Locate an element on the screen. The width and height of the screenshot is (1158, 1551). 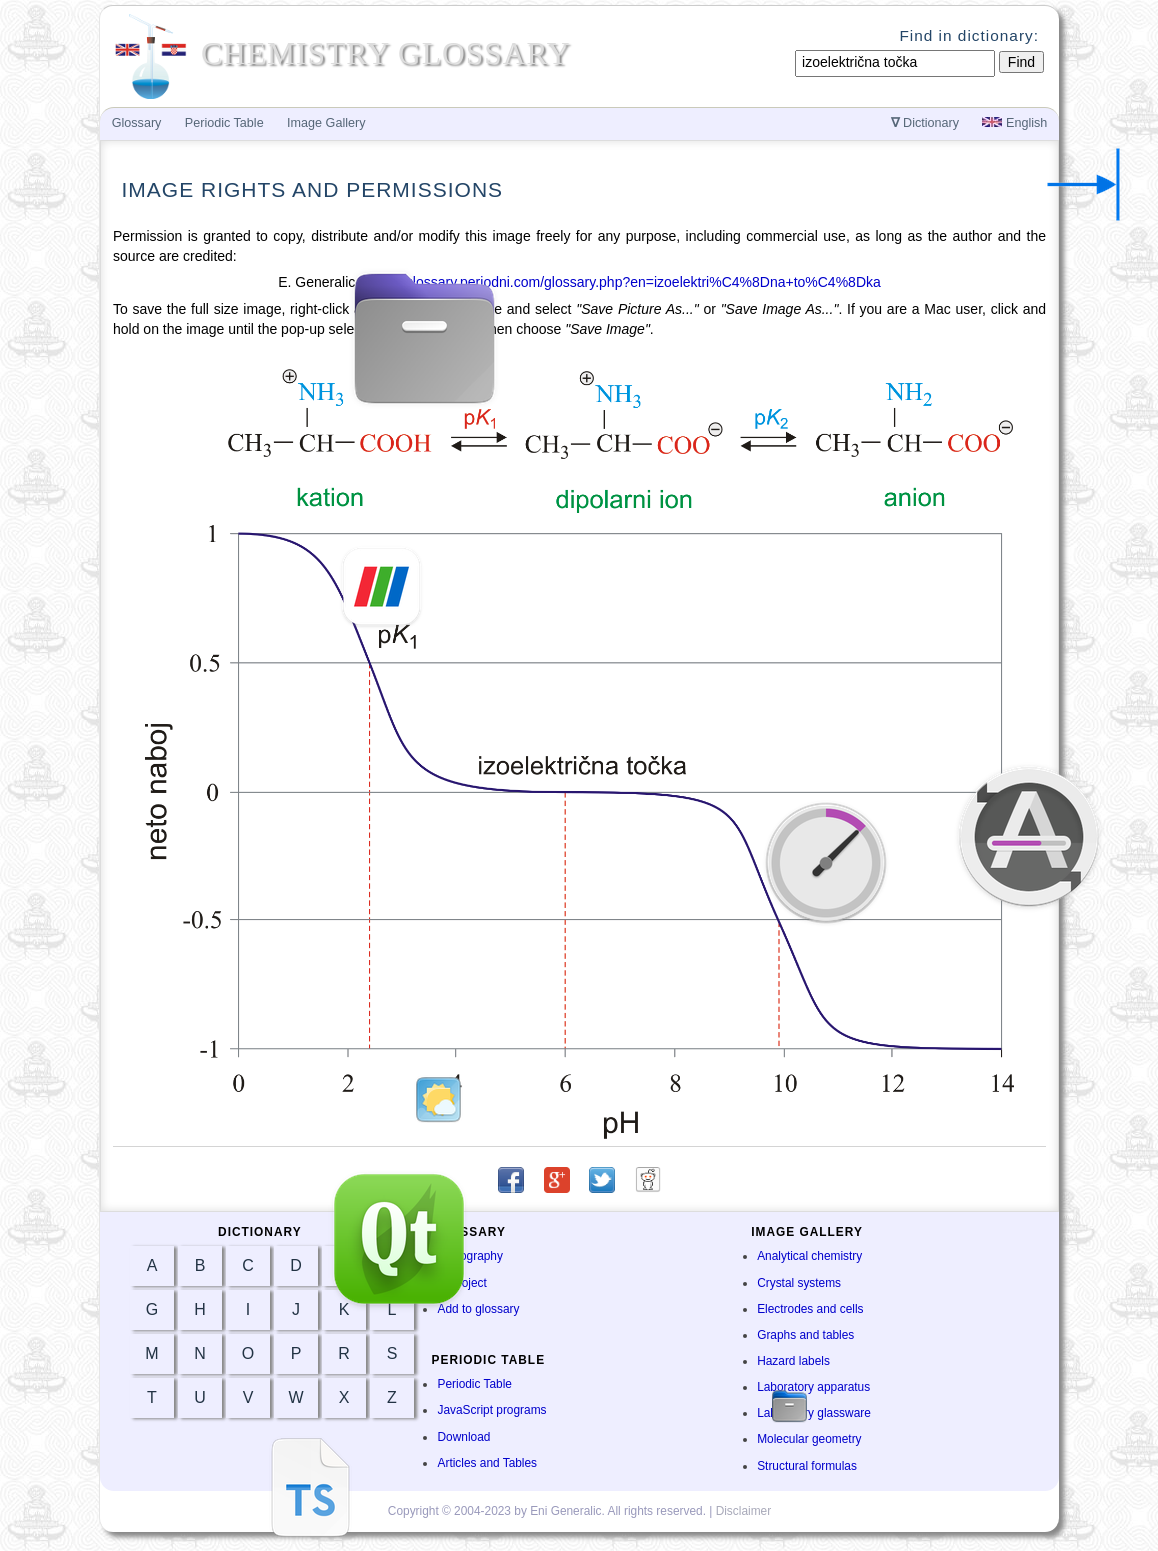
open the weather app is located at coordinates (438, 1099).